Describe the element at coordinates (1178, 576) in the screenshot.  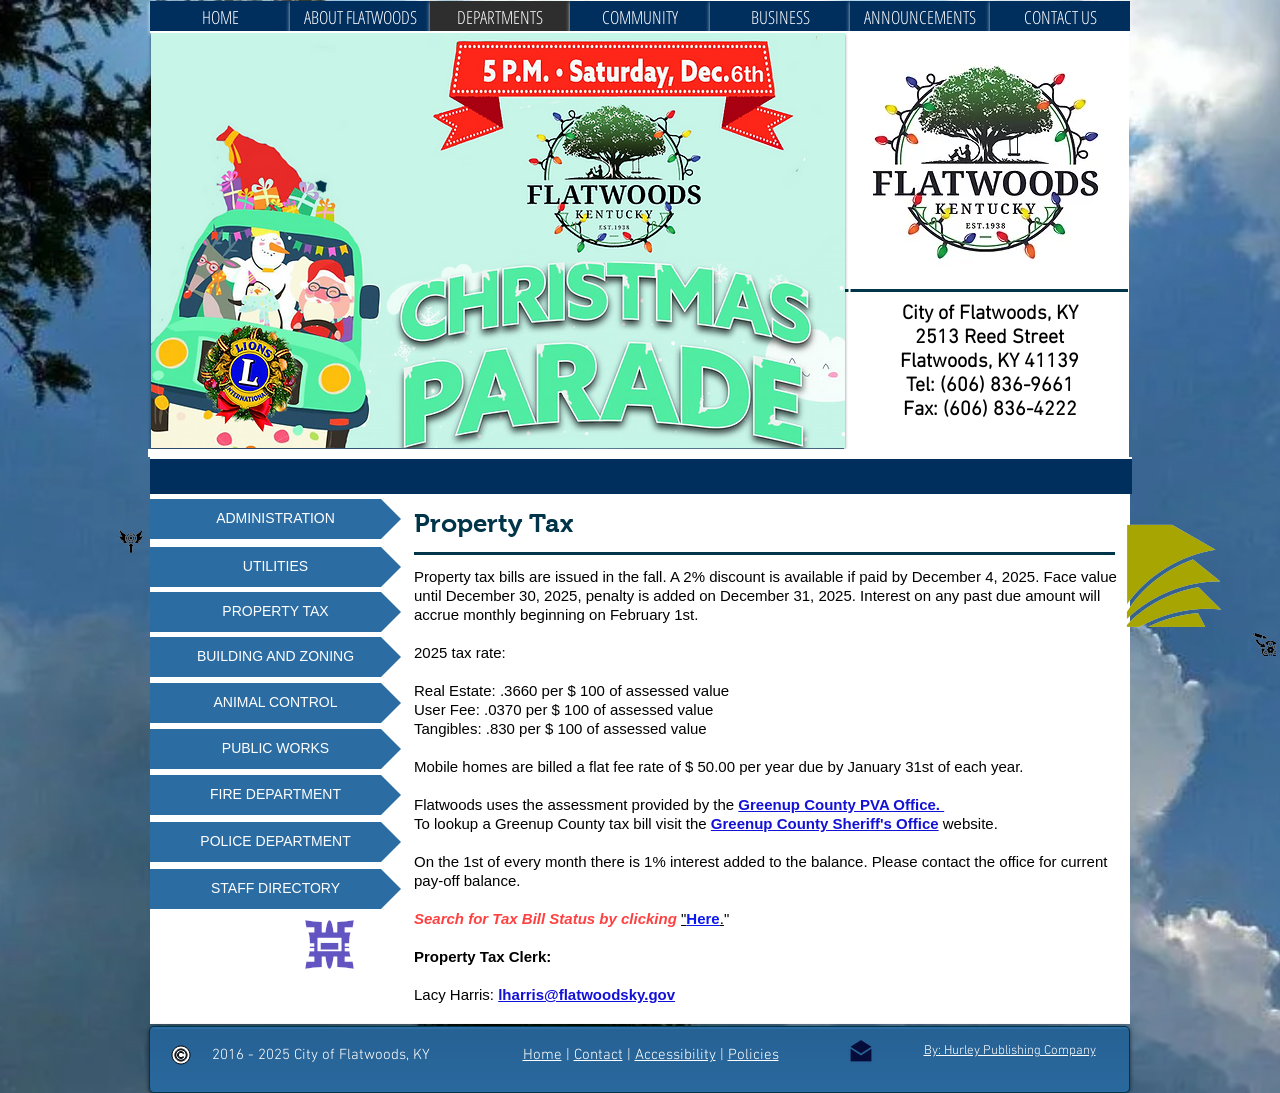
I see `view documents or files` at that location.